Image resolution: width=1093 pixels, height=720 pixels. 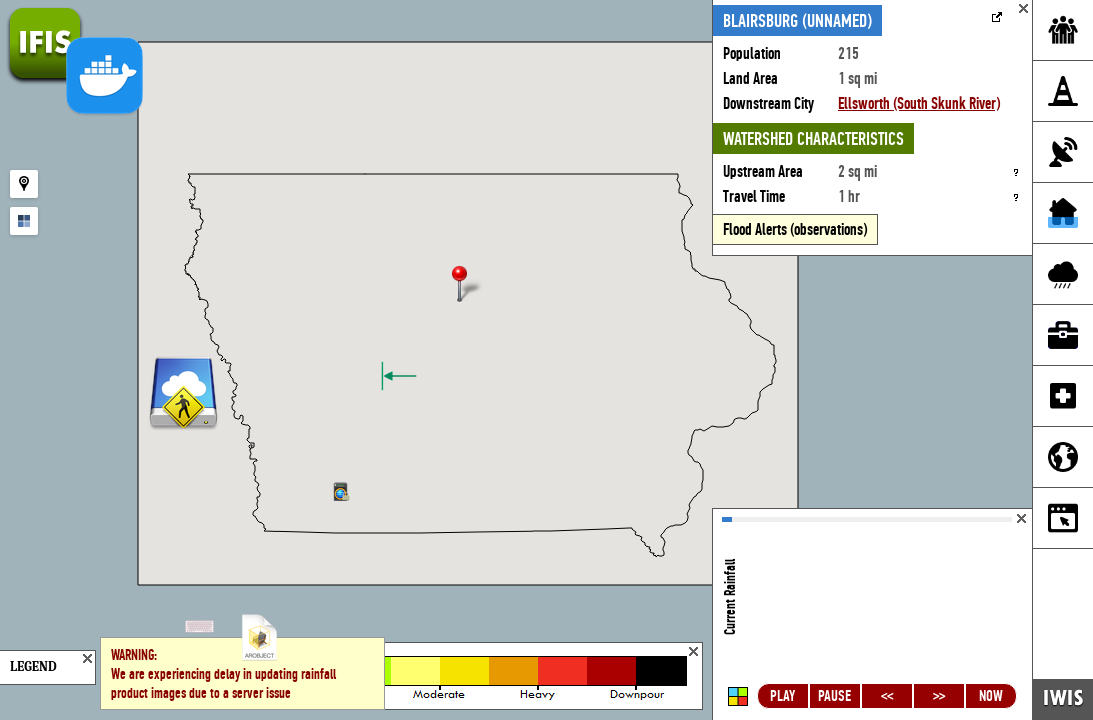 What do you see at coordinates (399, 376) in the screenshot?
I see `go to the first item in a list or sequence` at bounding box center [399, 376].